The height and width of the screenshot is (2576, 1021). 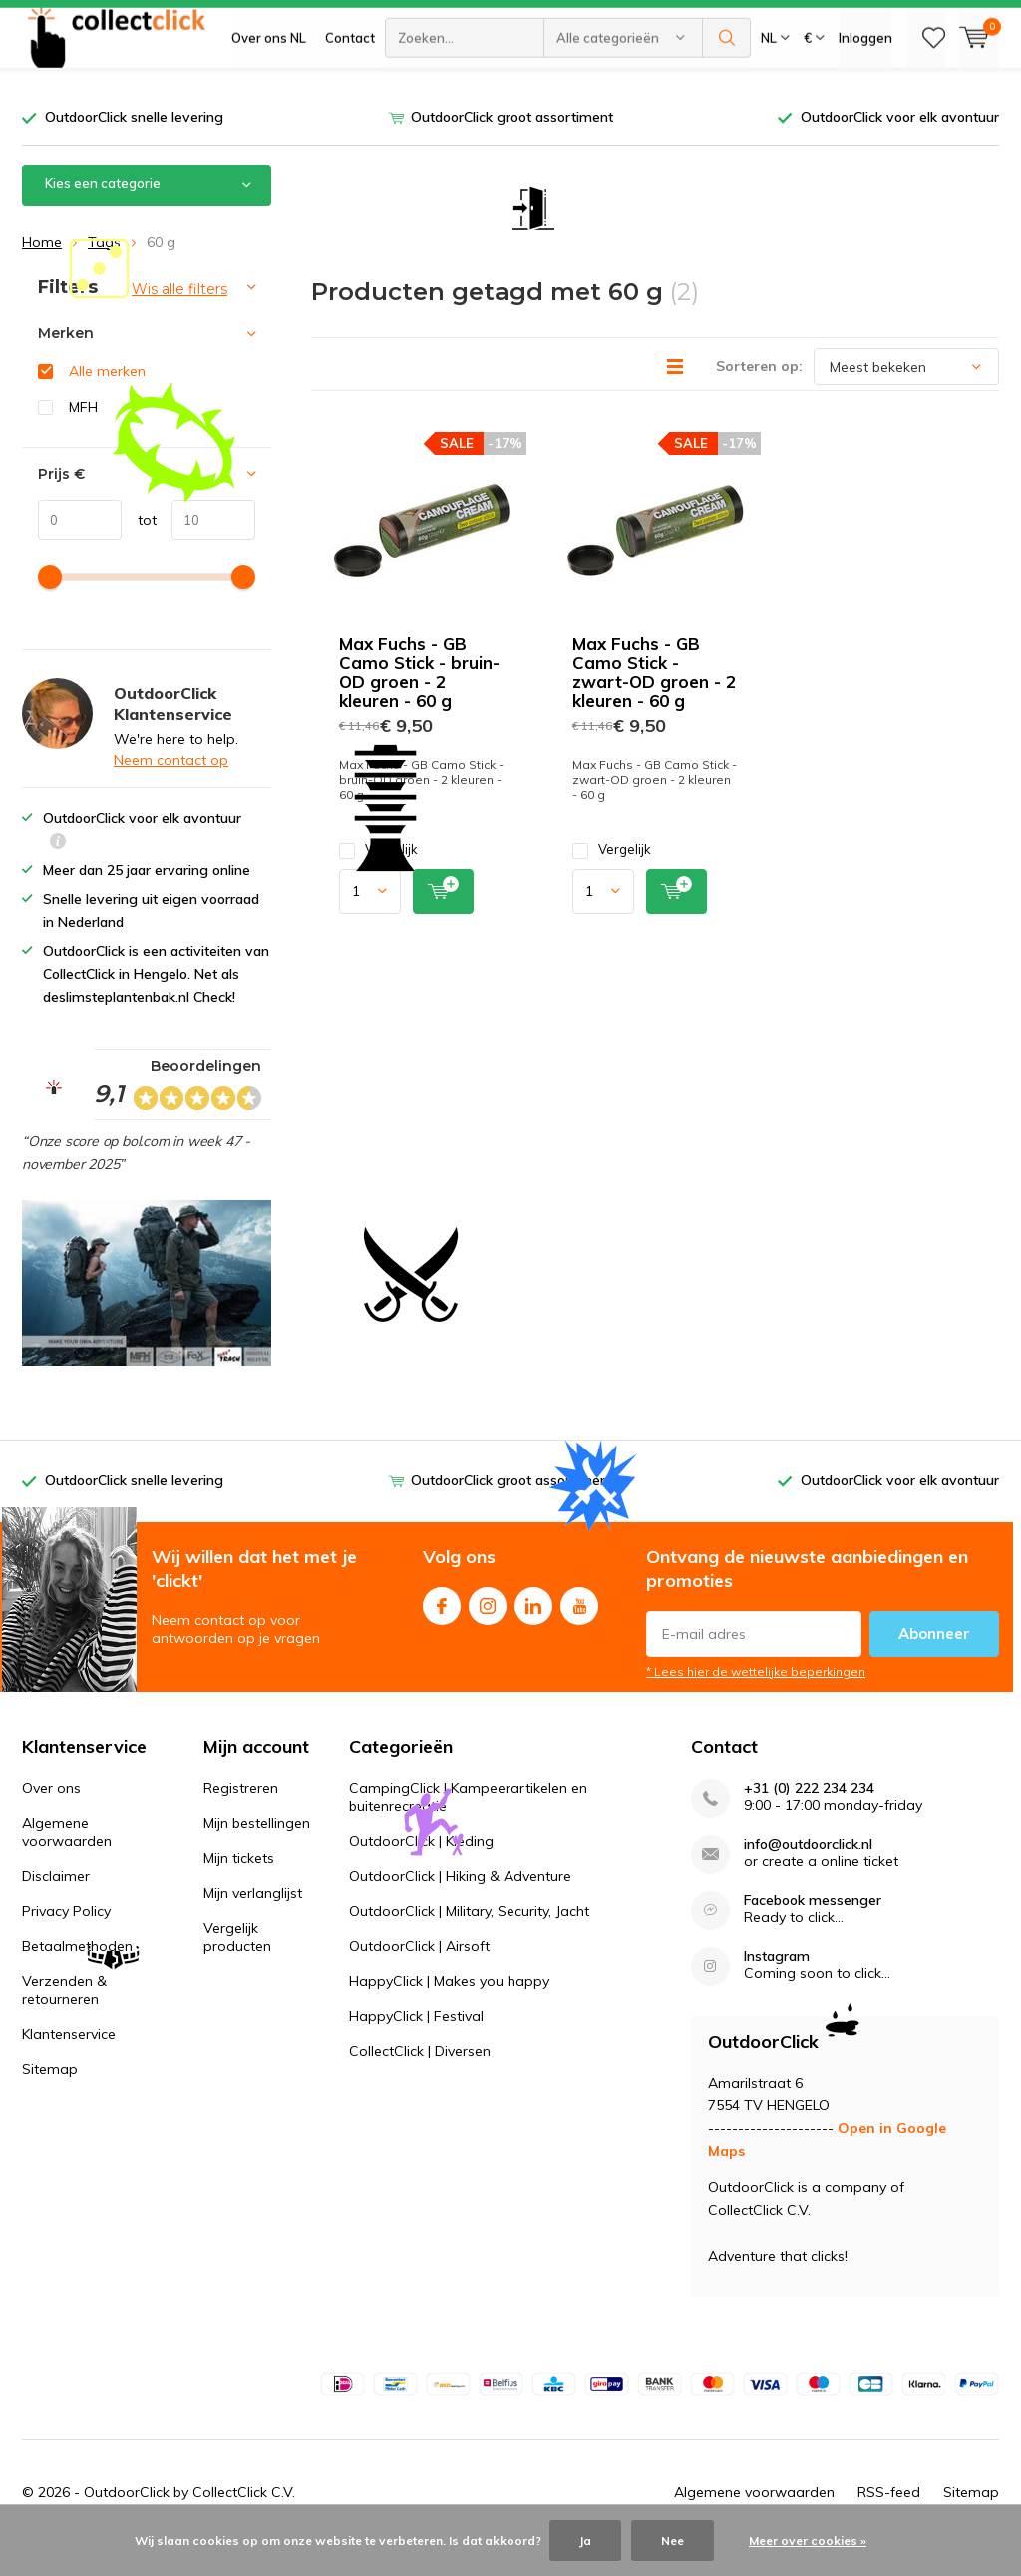 I want to click on initiate combat or battle mode, so click(x=411, y=1274).